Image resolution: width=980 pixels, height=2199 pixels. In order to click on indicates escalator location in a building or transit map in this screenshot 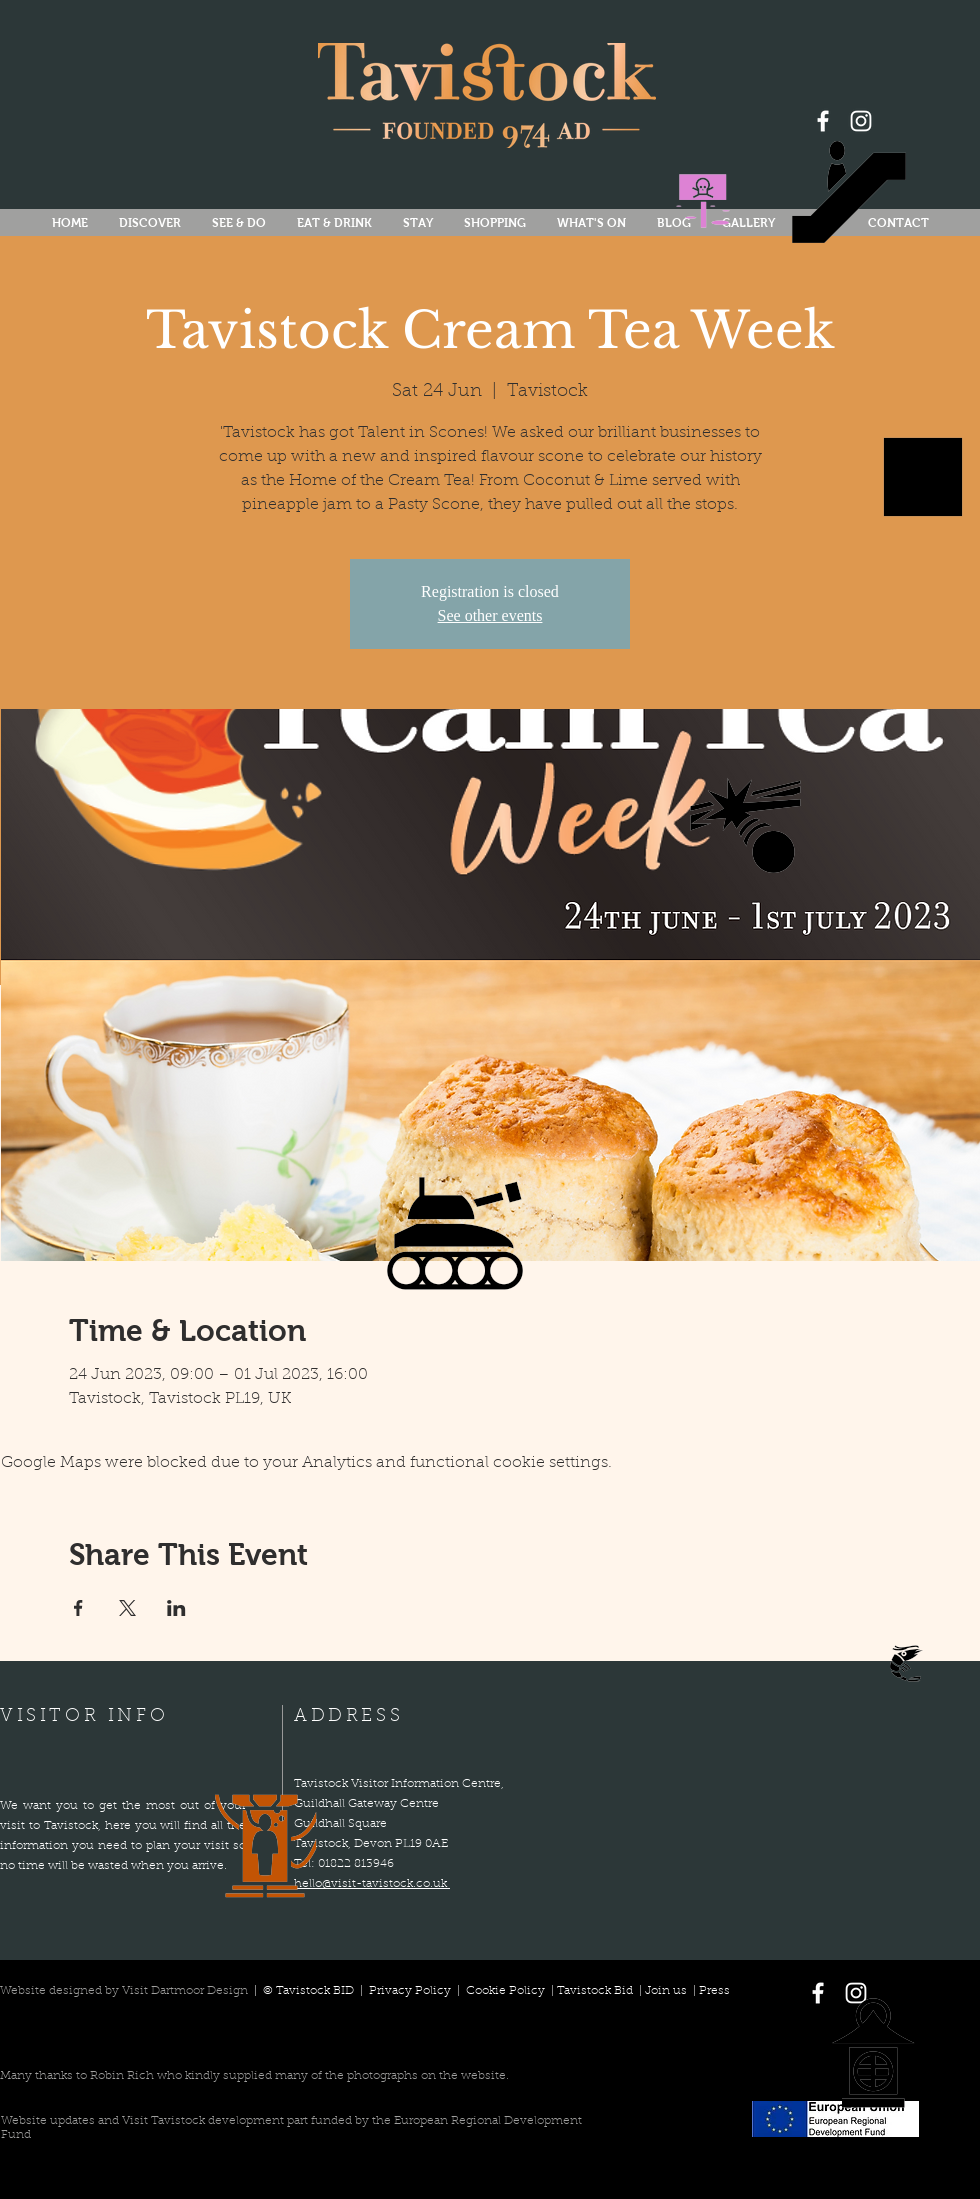, I will do `click(849, 190)`.